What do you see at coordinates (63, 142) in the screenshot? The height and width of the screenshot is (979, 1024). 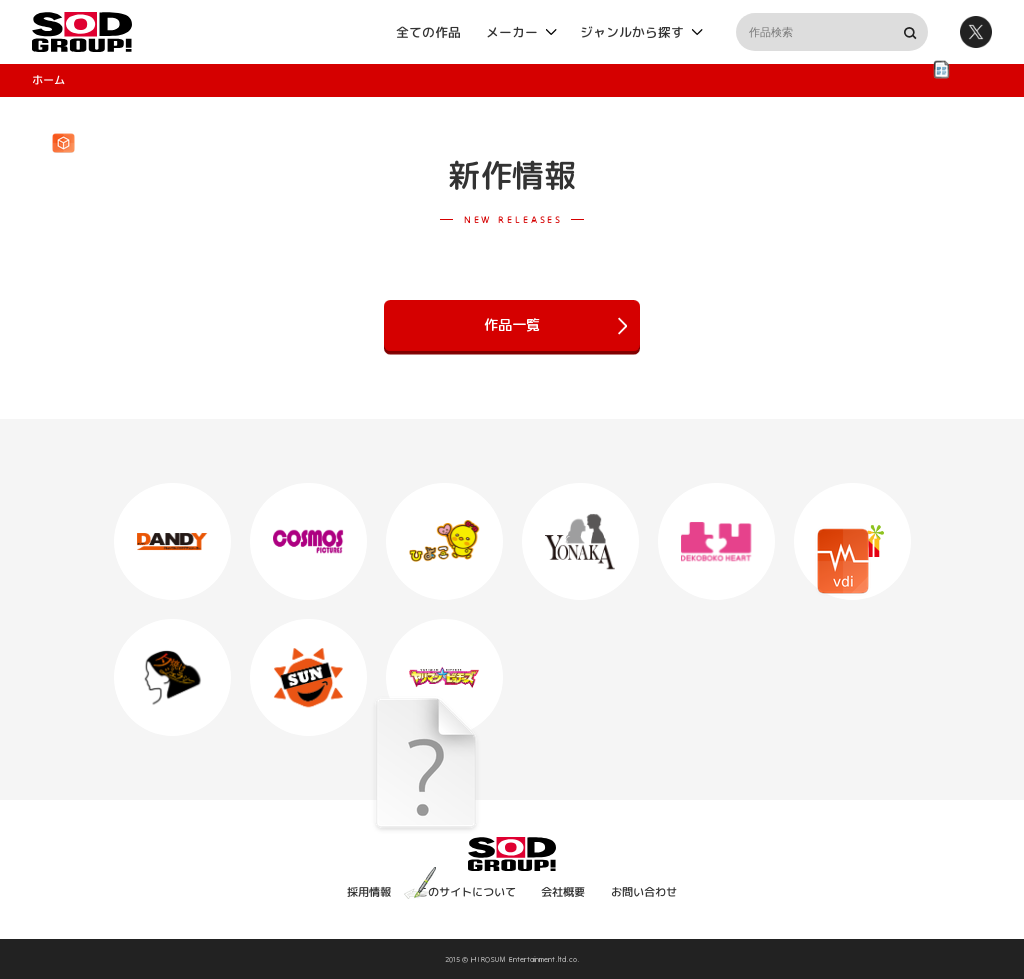 I see `3D model file in STL binary format` at bounding box center [63, 142].